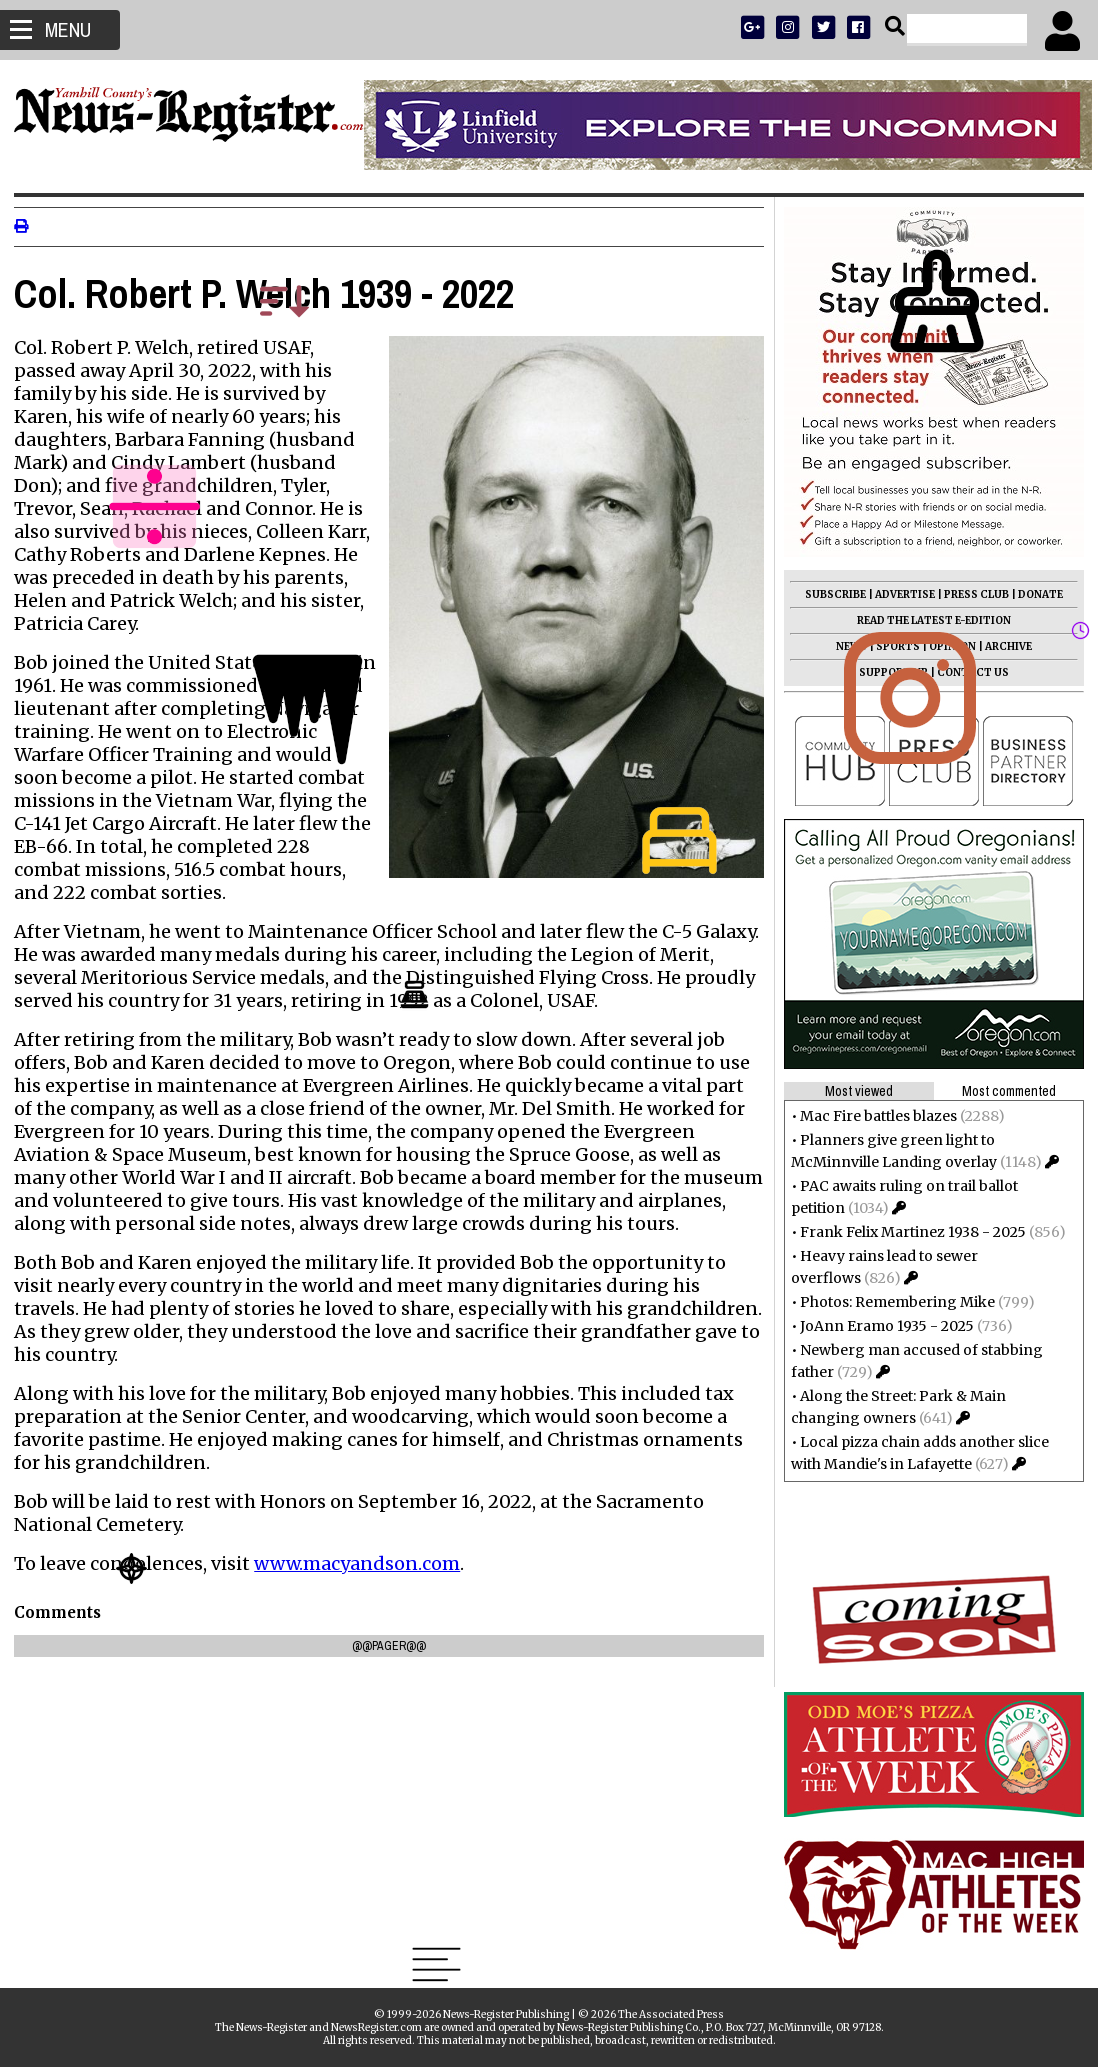 The image size is (1098, 2067). I want to click on indicates freezing or cold weather conditions, so click(307, 709).